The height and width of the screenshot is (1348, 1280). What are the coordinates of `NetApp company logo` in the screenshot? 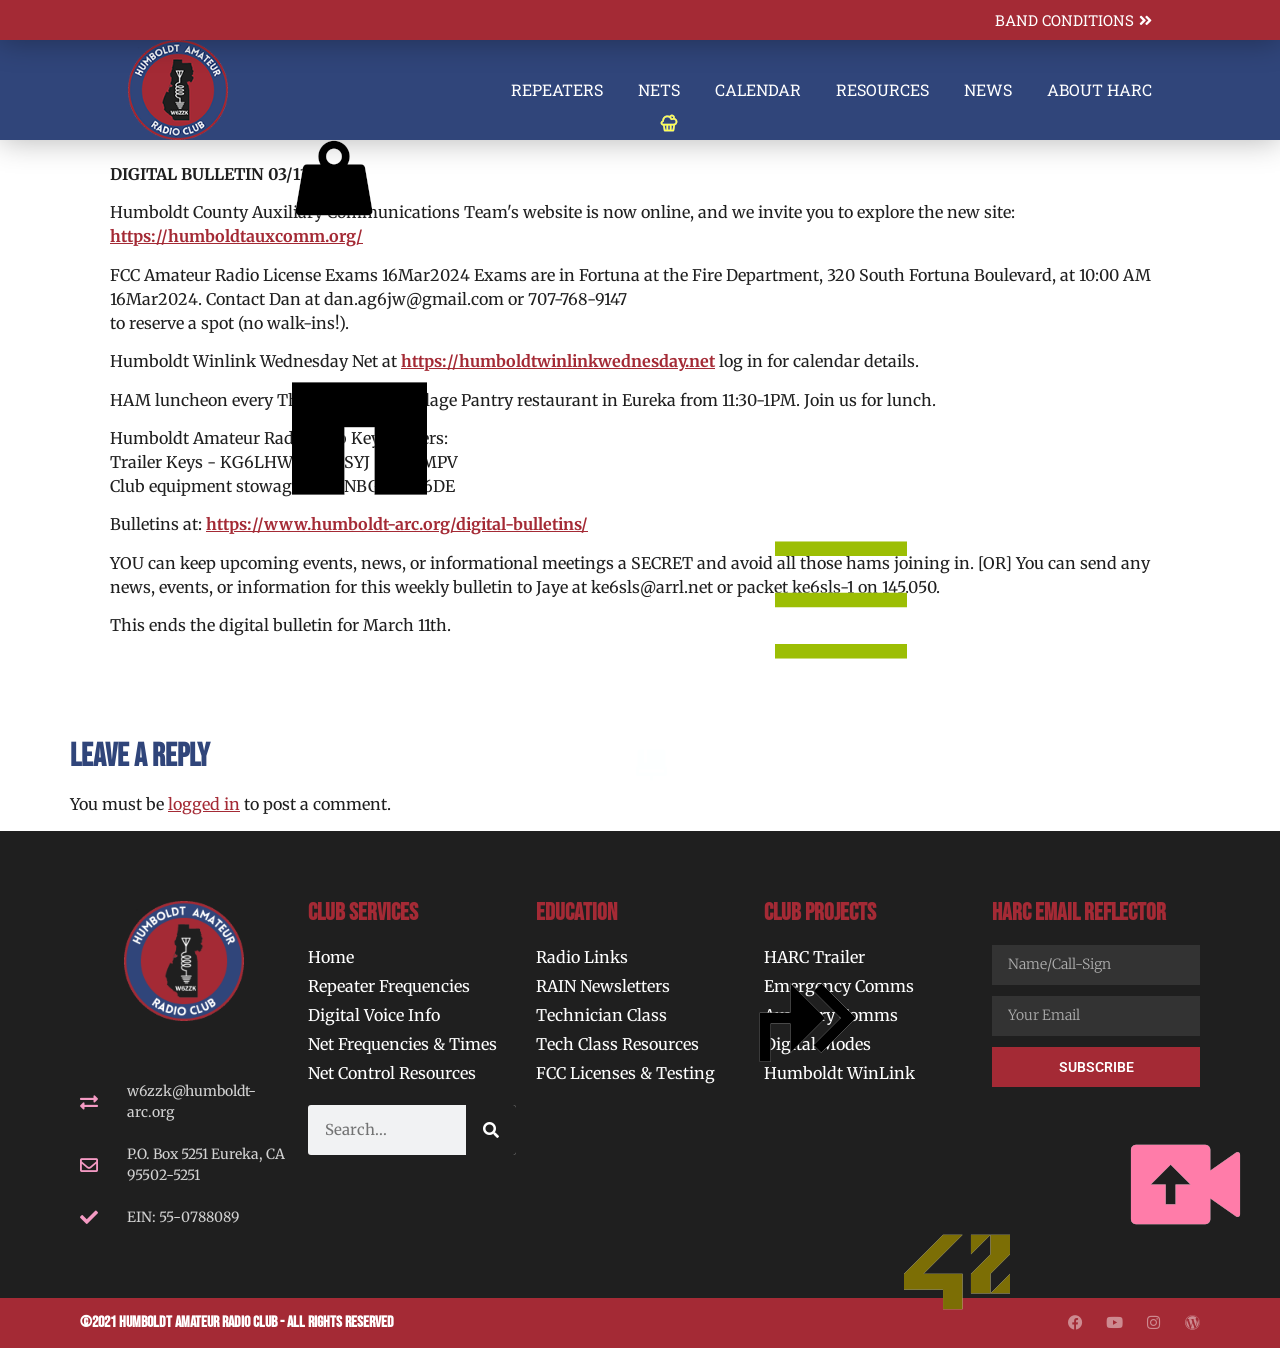 It's located at (359, 438).